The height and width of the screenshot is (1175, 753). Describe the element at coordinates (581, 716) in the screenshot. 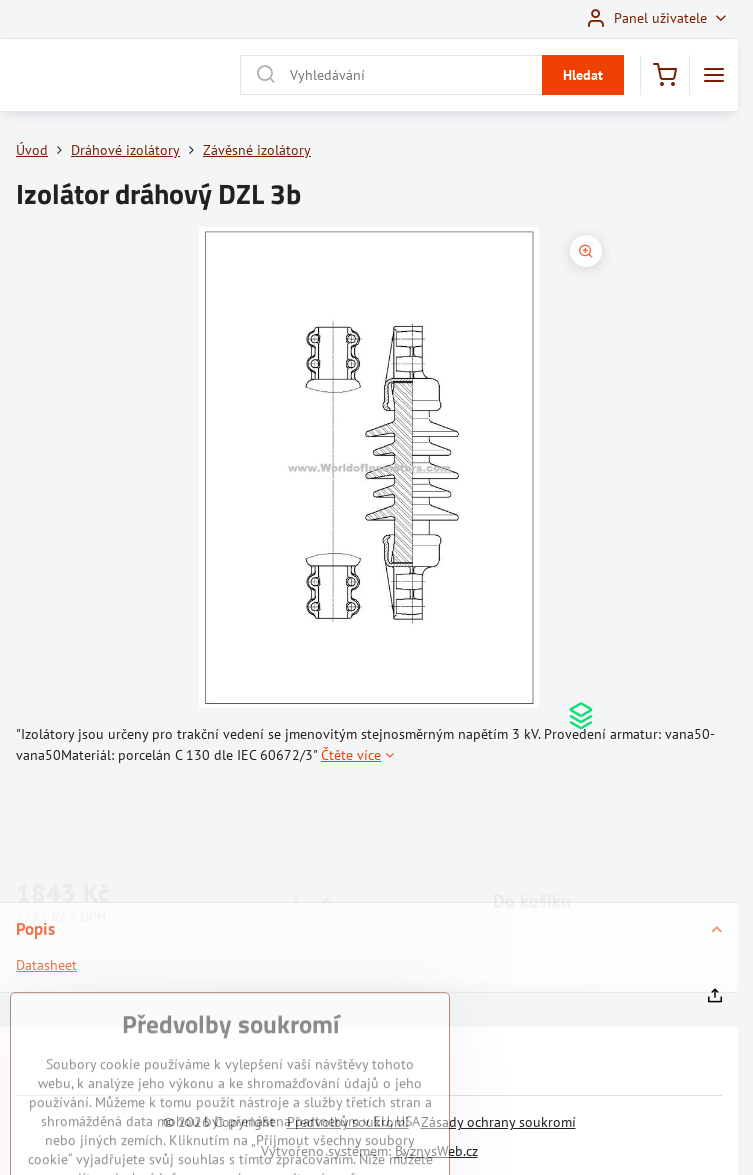

I see `view stacked layers or items` at that location.